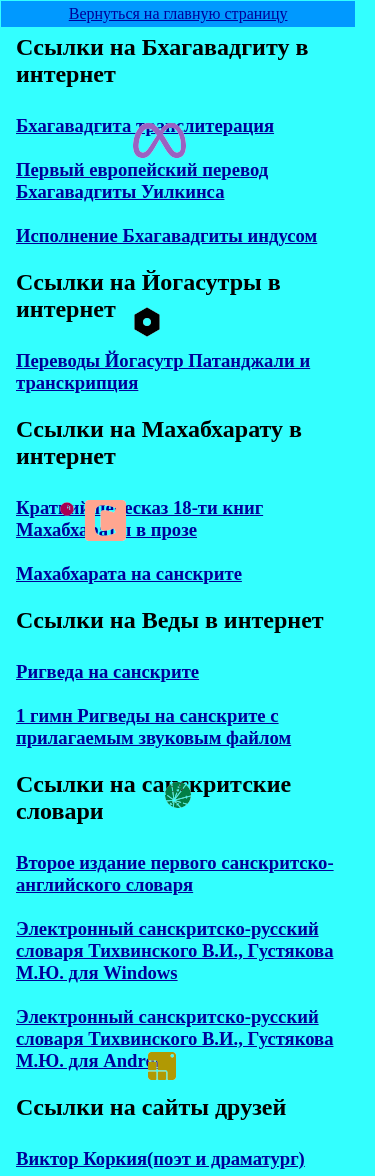 The height and width of the screenshot is (1176, 375). I want to click on celery task queue library logo, so click(105, 520).